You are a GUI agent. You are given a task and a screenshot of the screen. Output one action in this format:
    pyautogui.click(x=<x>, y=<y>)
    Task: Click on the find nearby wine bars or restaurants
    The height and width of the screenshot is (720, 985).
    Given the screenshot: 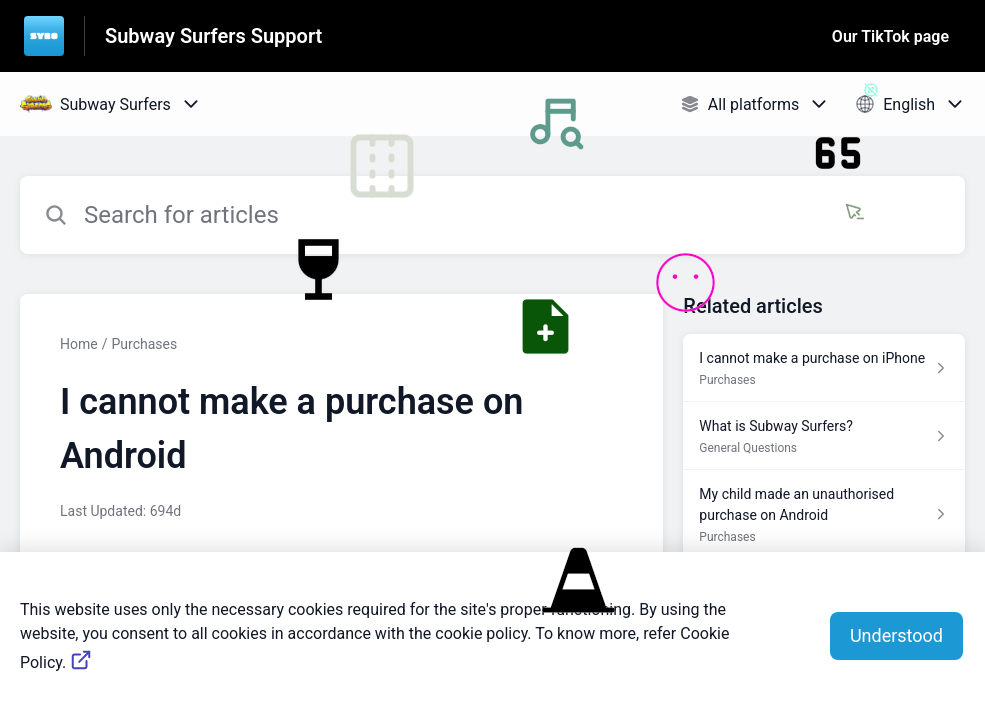 What is the action you would take?
    pyautogui.click(x=318, y=269)
    